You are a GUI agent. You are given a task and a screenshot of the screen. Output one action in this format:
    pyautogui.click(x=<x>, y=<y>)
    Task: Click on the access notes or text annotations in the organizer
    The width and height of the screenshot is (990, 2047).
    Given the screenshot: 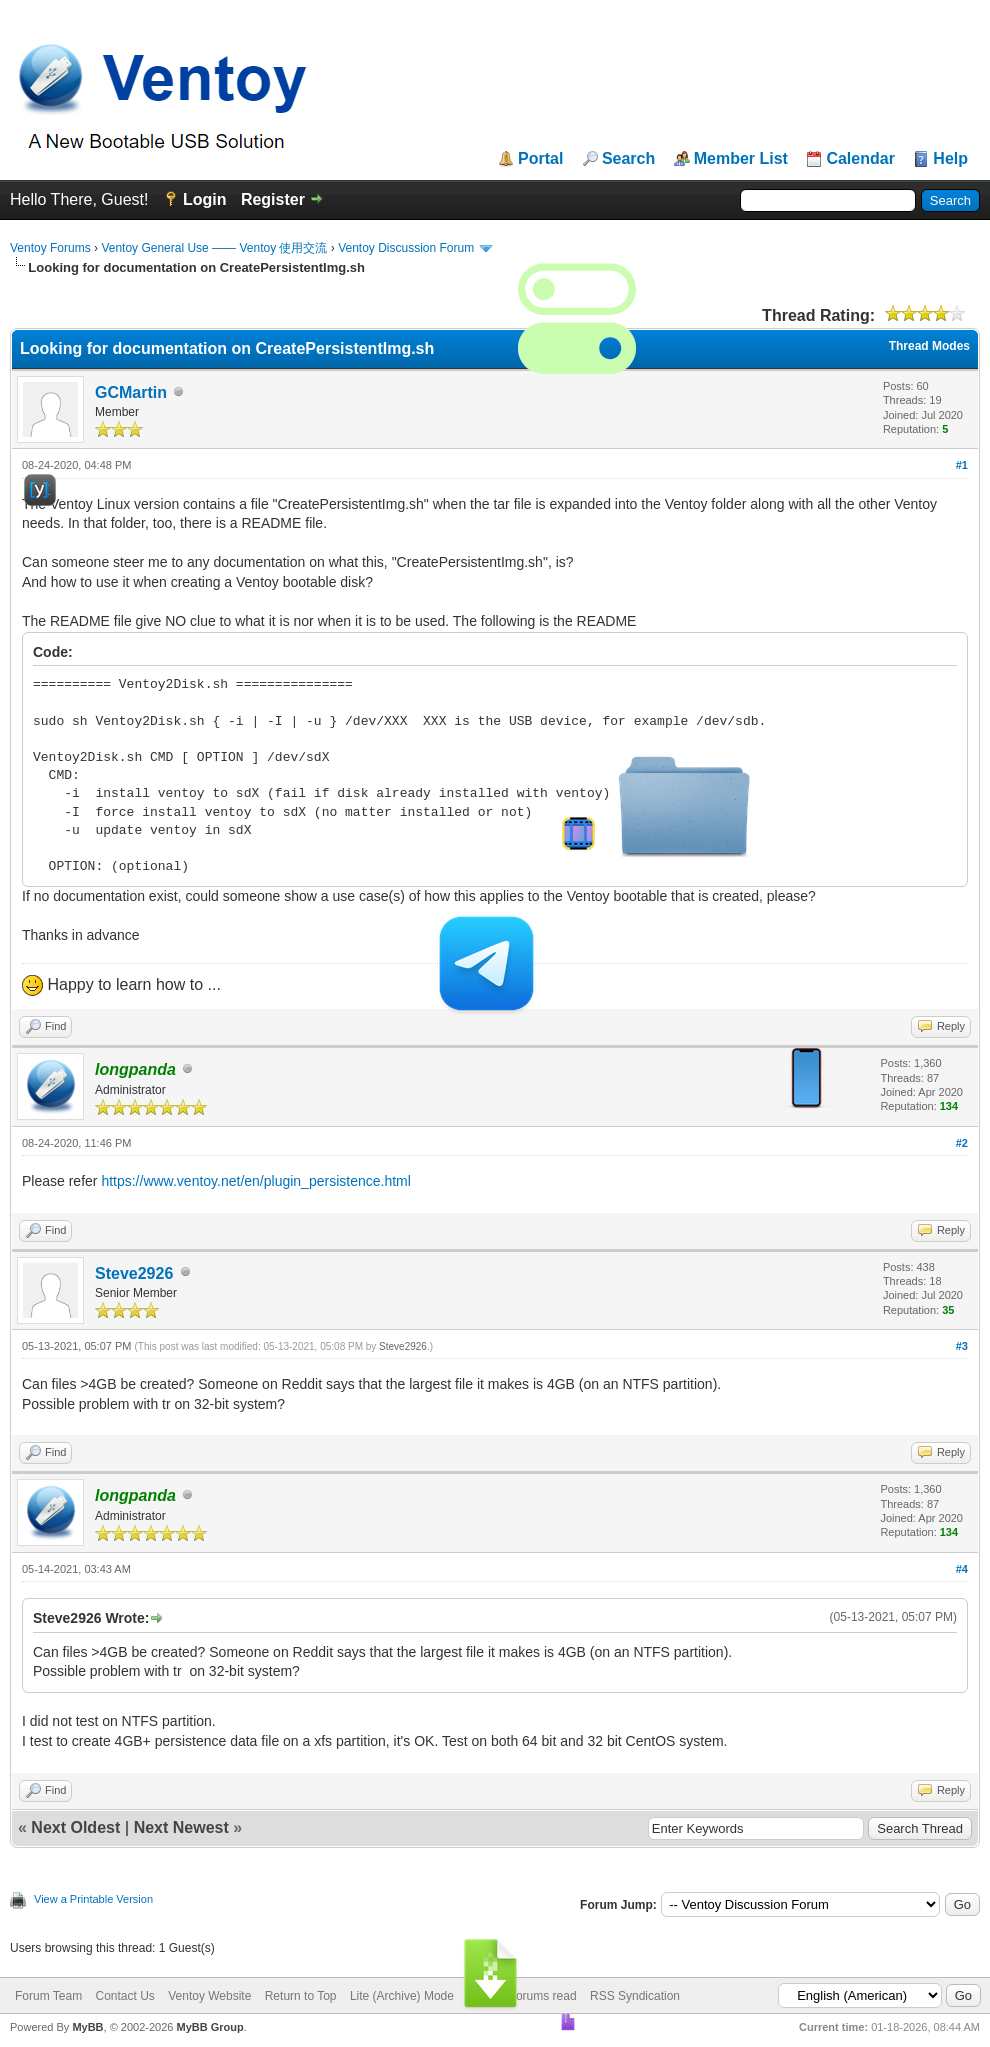 What is the action you would take?
    pyautogui.click(x=684, y=810)
    